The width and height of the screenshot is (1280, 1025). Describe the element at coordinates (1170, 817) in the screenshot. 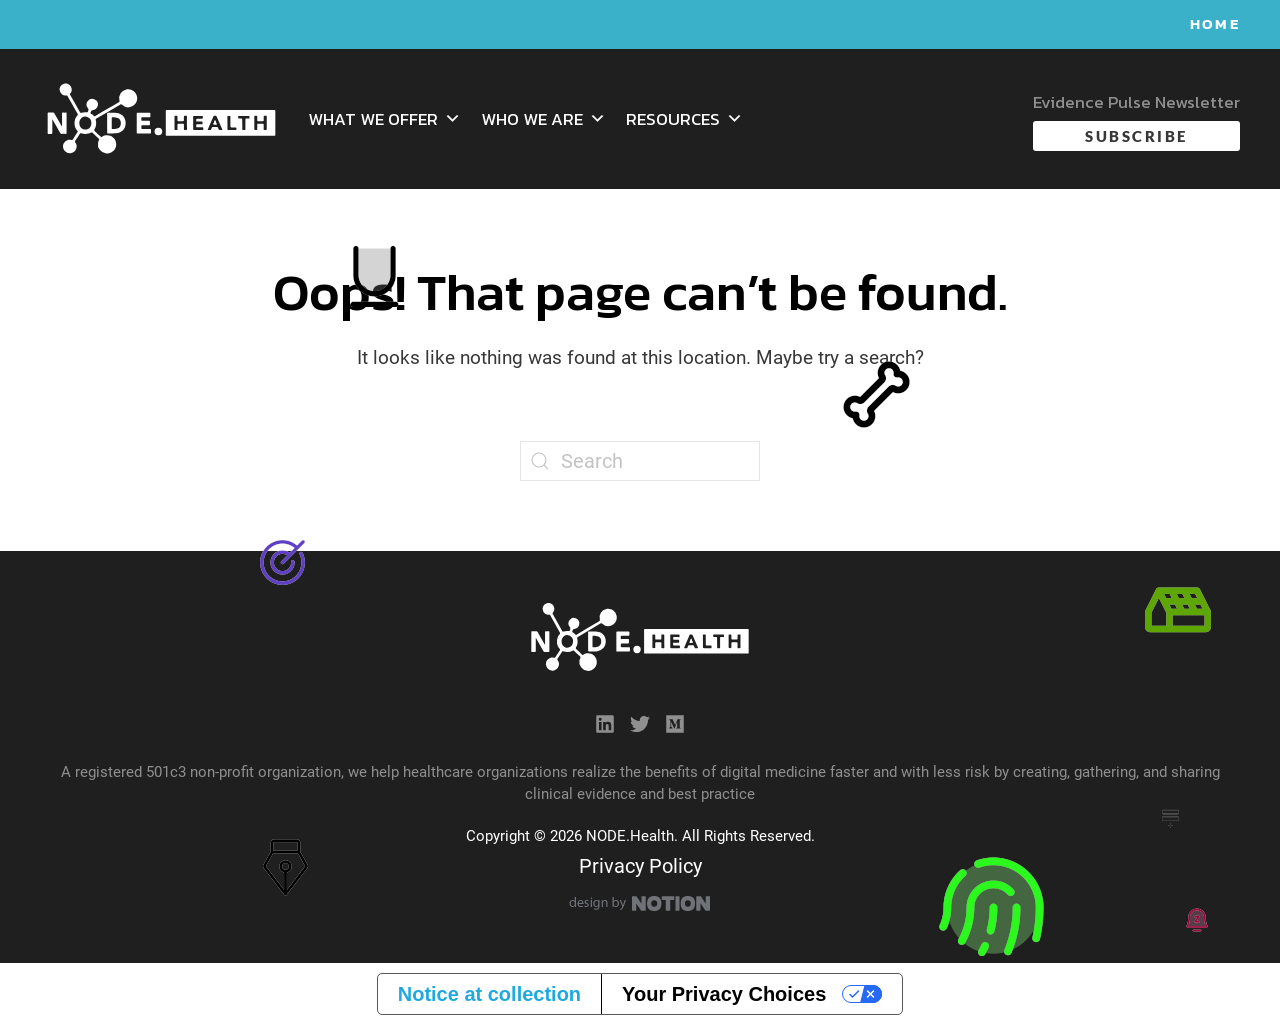

I see `add a new row at the bottom` at that location.